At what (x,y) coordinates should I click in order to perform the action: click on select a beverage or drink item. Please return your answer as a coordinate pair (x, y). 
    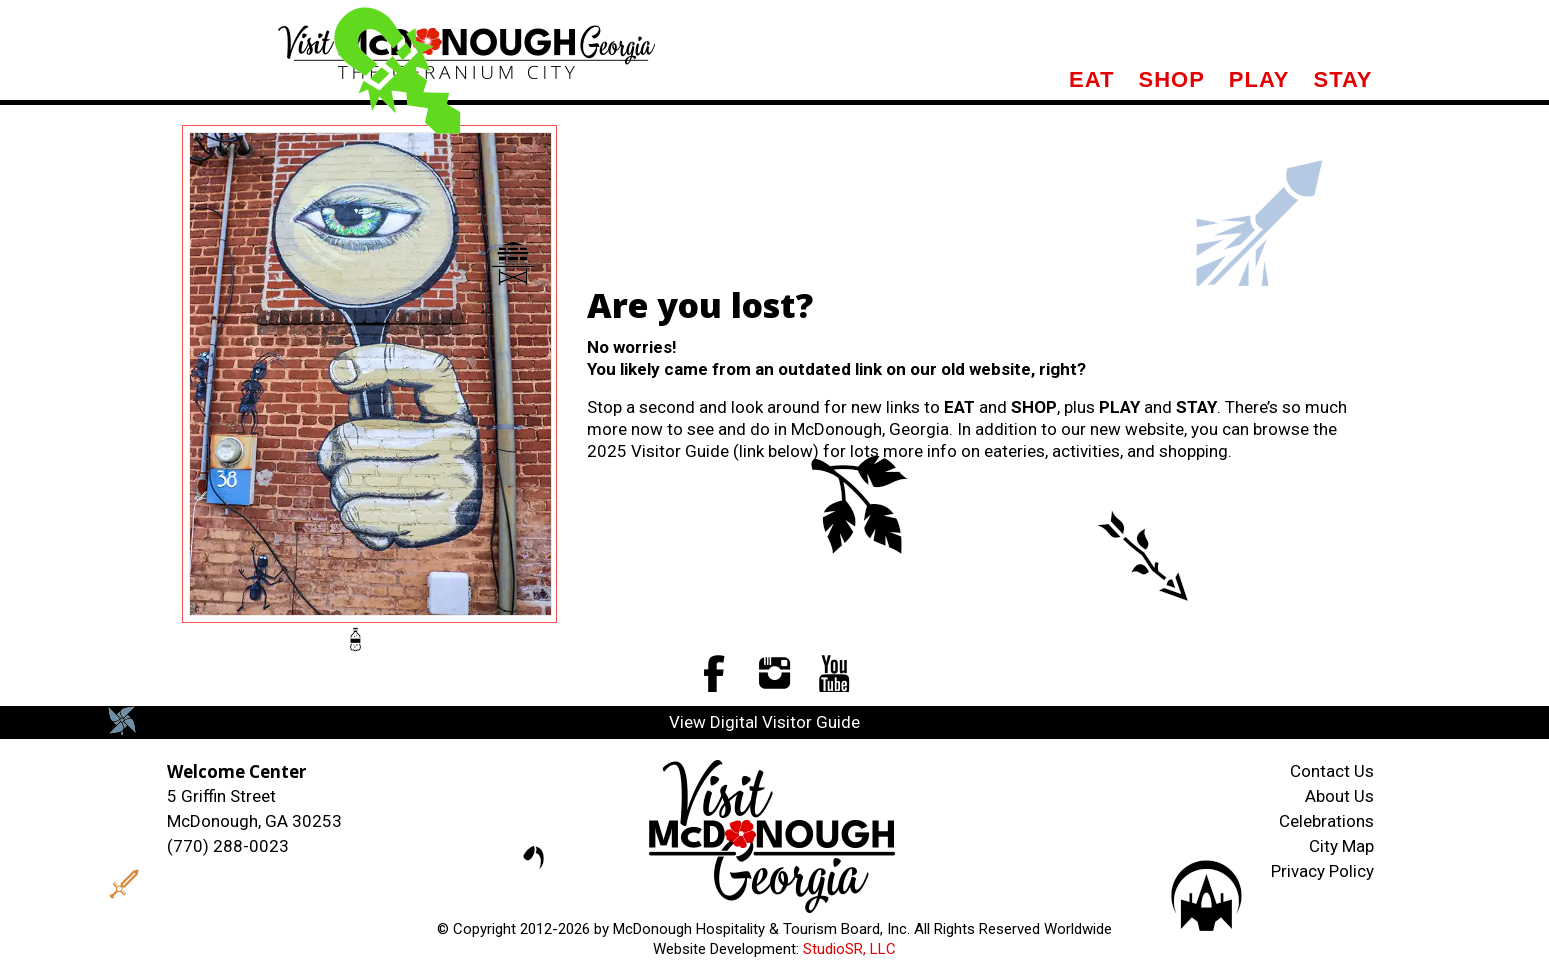
    Looking at the image, I should click on (355, 639).